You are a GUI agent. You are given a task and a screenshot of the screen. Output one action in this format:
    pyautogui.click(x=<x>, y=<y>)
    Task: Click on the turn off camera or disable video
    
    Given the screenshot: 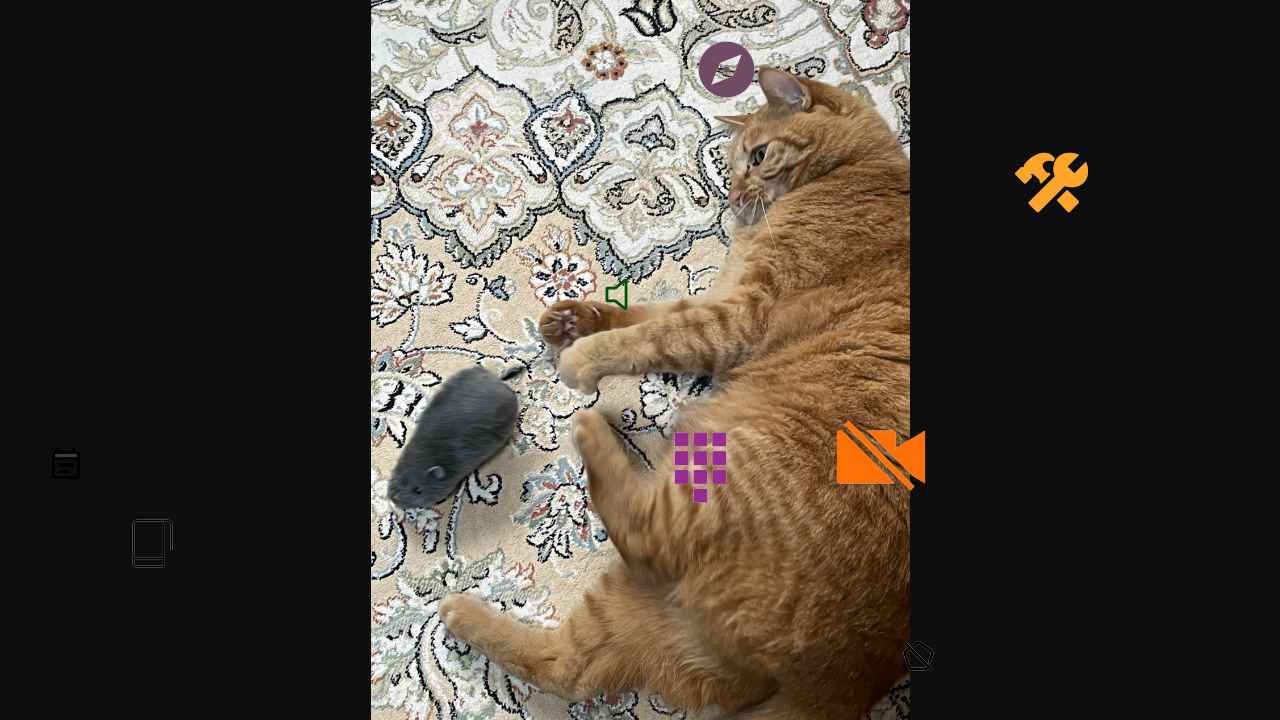 What is the action you would take?
    pyautogui.click(x=881, y=457)
    